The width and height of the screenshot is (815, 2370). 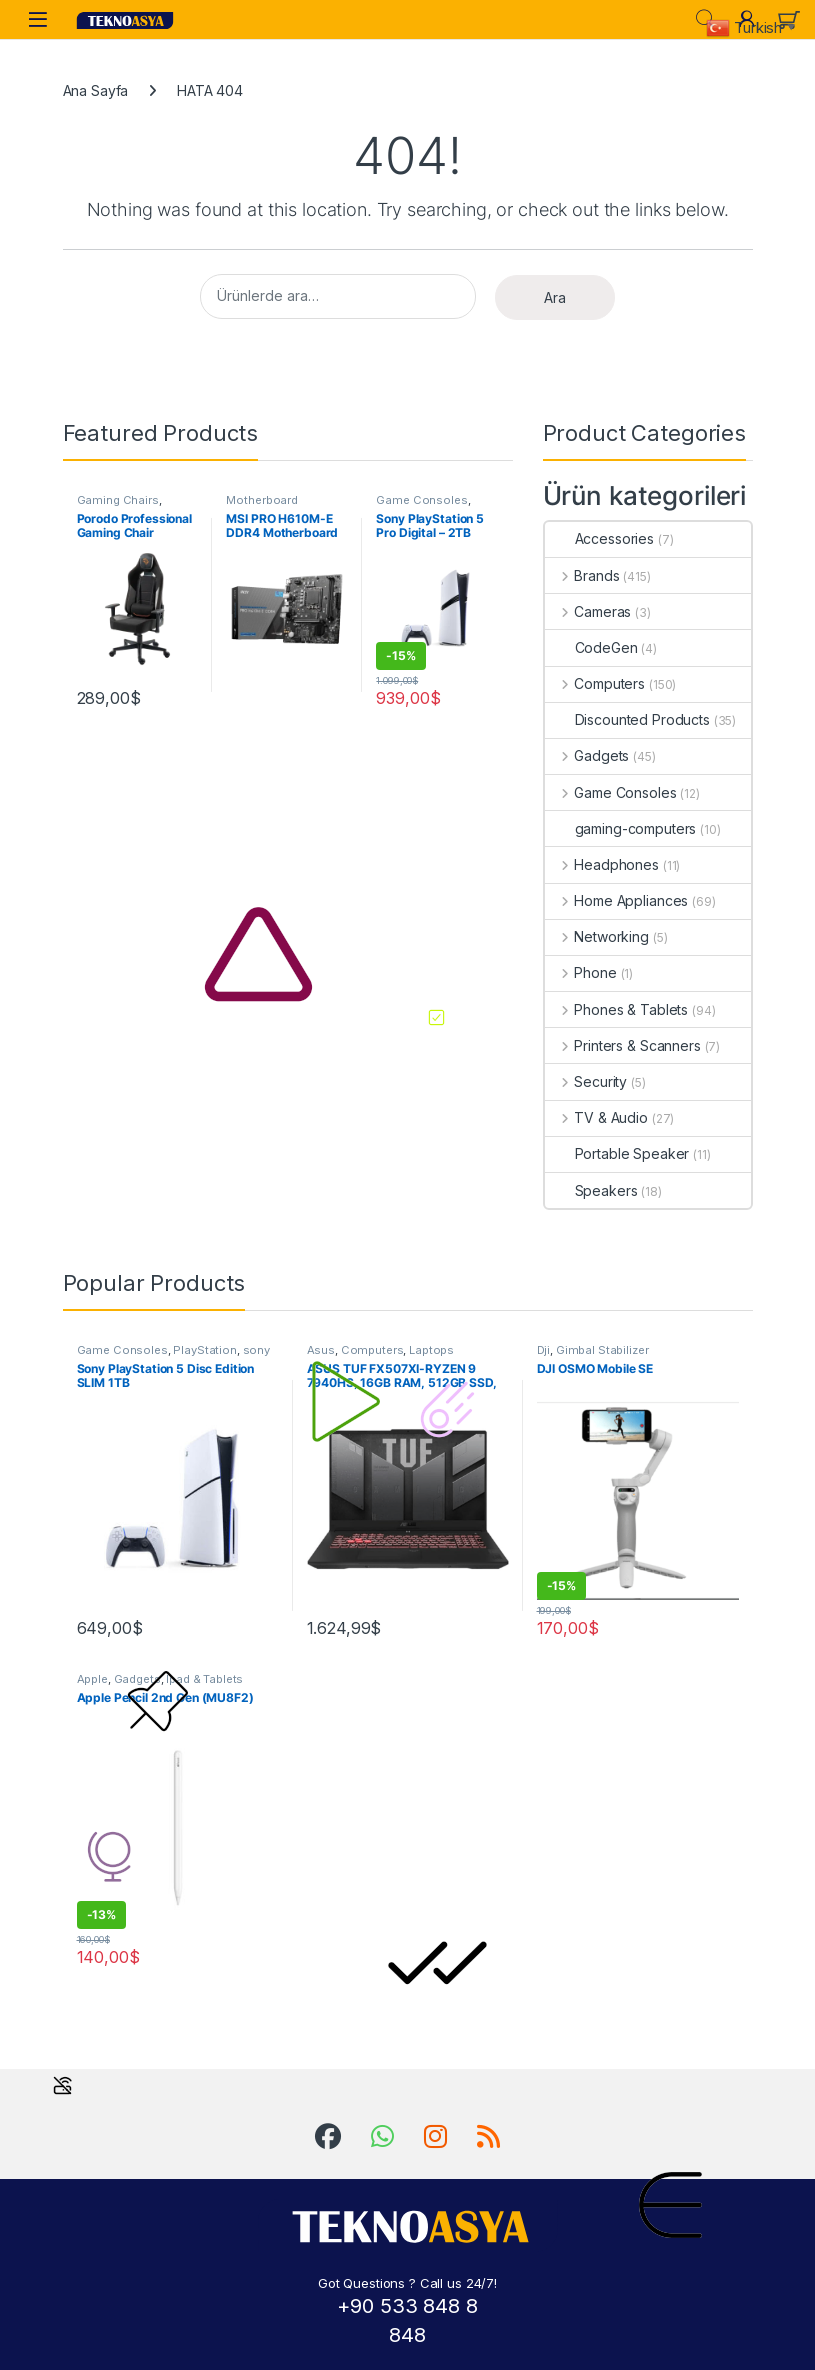 What do you see at coordinates (111, 1855) in the screenshot?
I see `access global or international settings` at bounding box center [111, 1855].